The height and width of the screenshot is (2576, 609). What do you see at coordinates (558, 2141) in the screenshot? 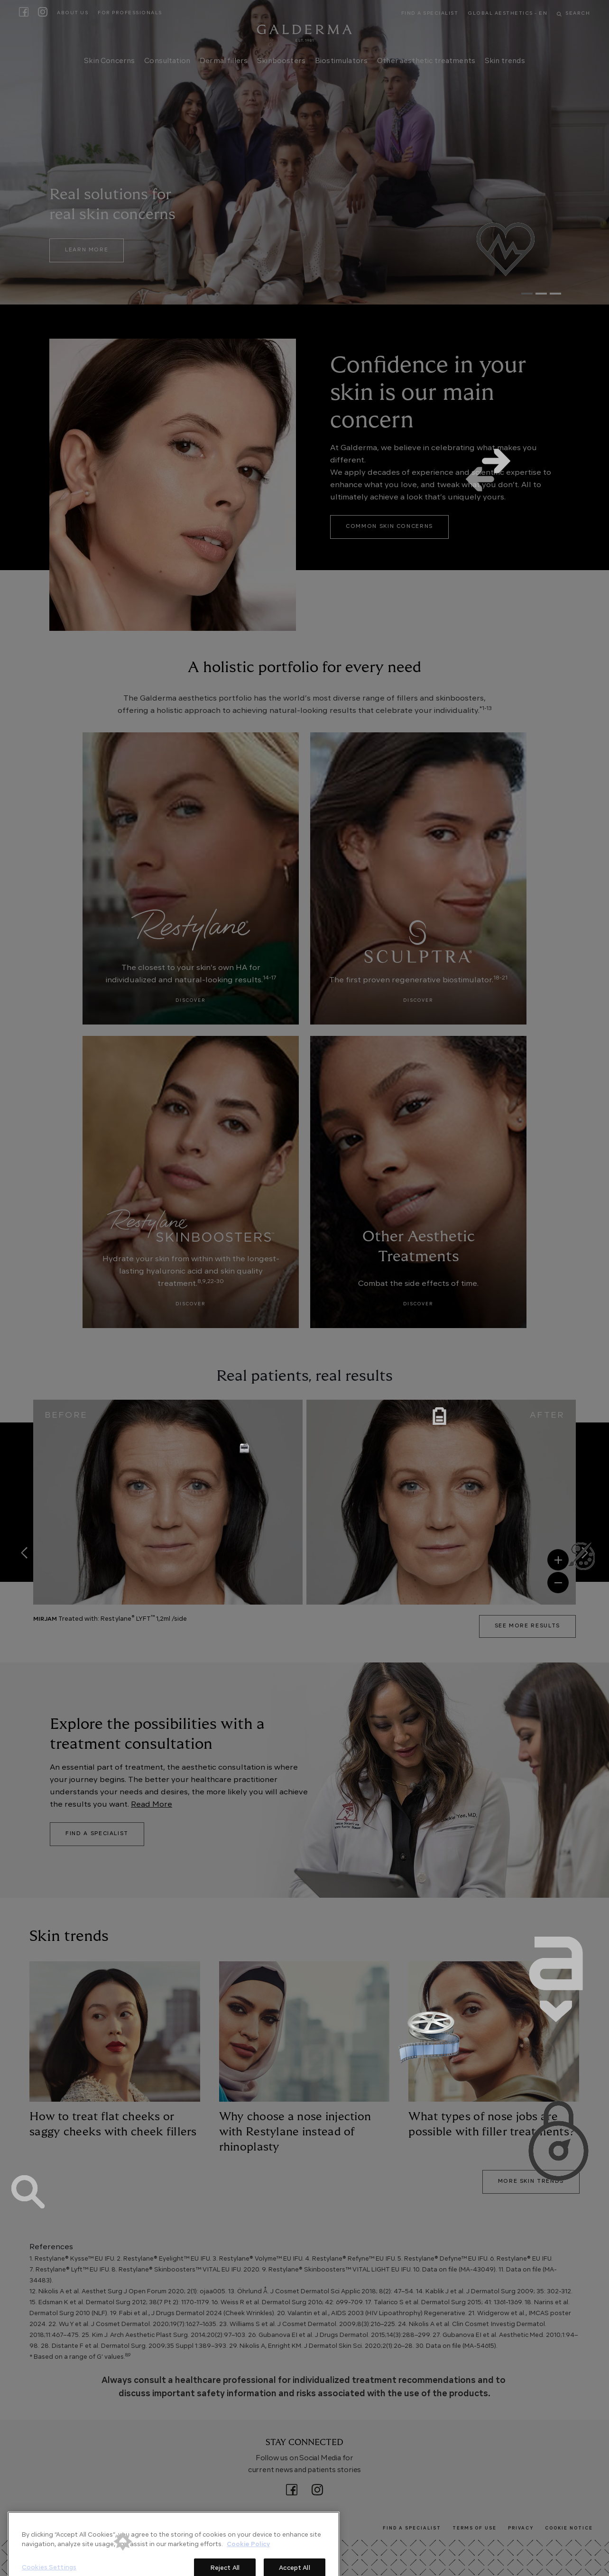
I see `open two-factor authentication app` at bounding box center [558, 2141].